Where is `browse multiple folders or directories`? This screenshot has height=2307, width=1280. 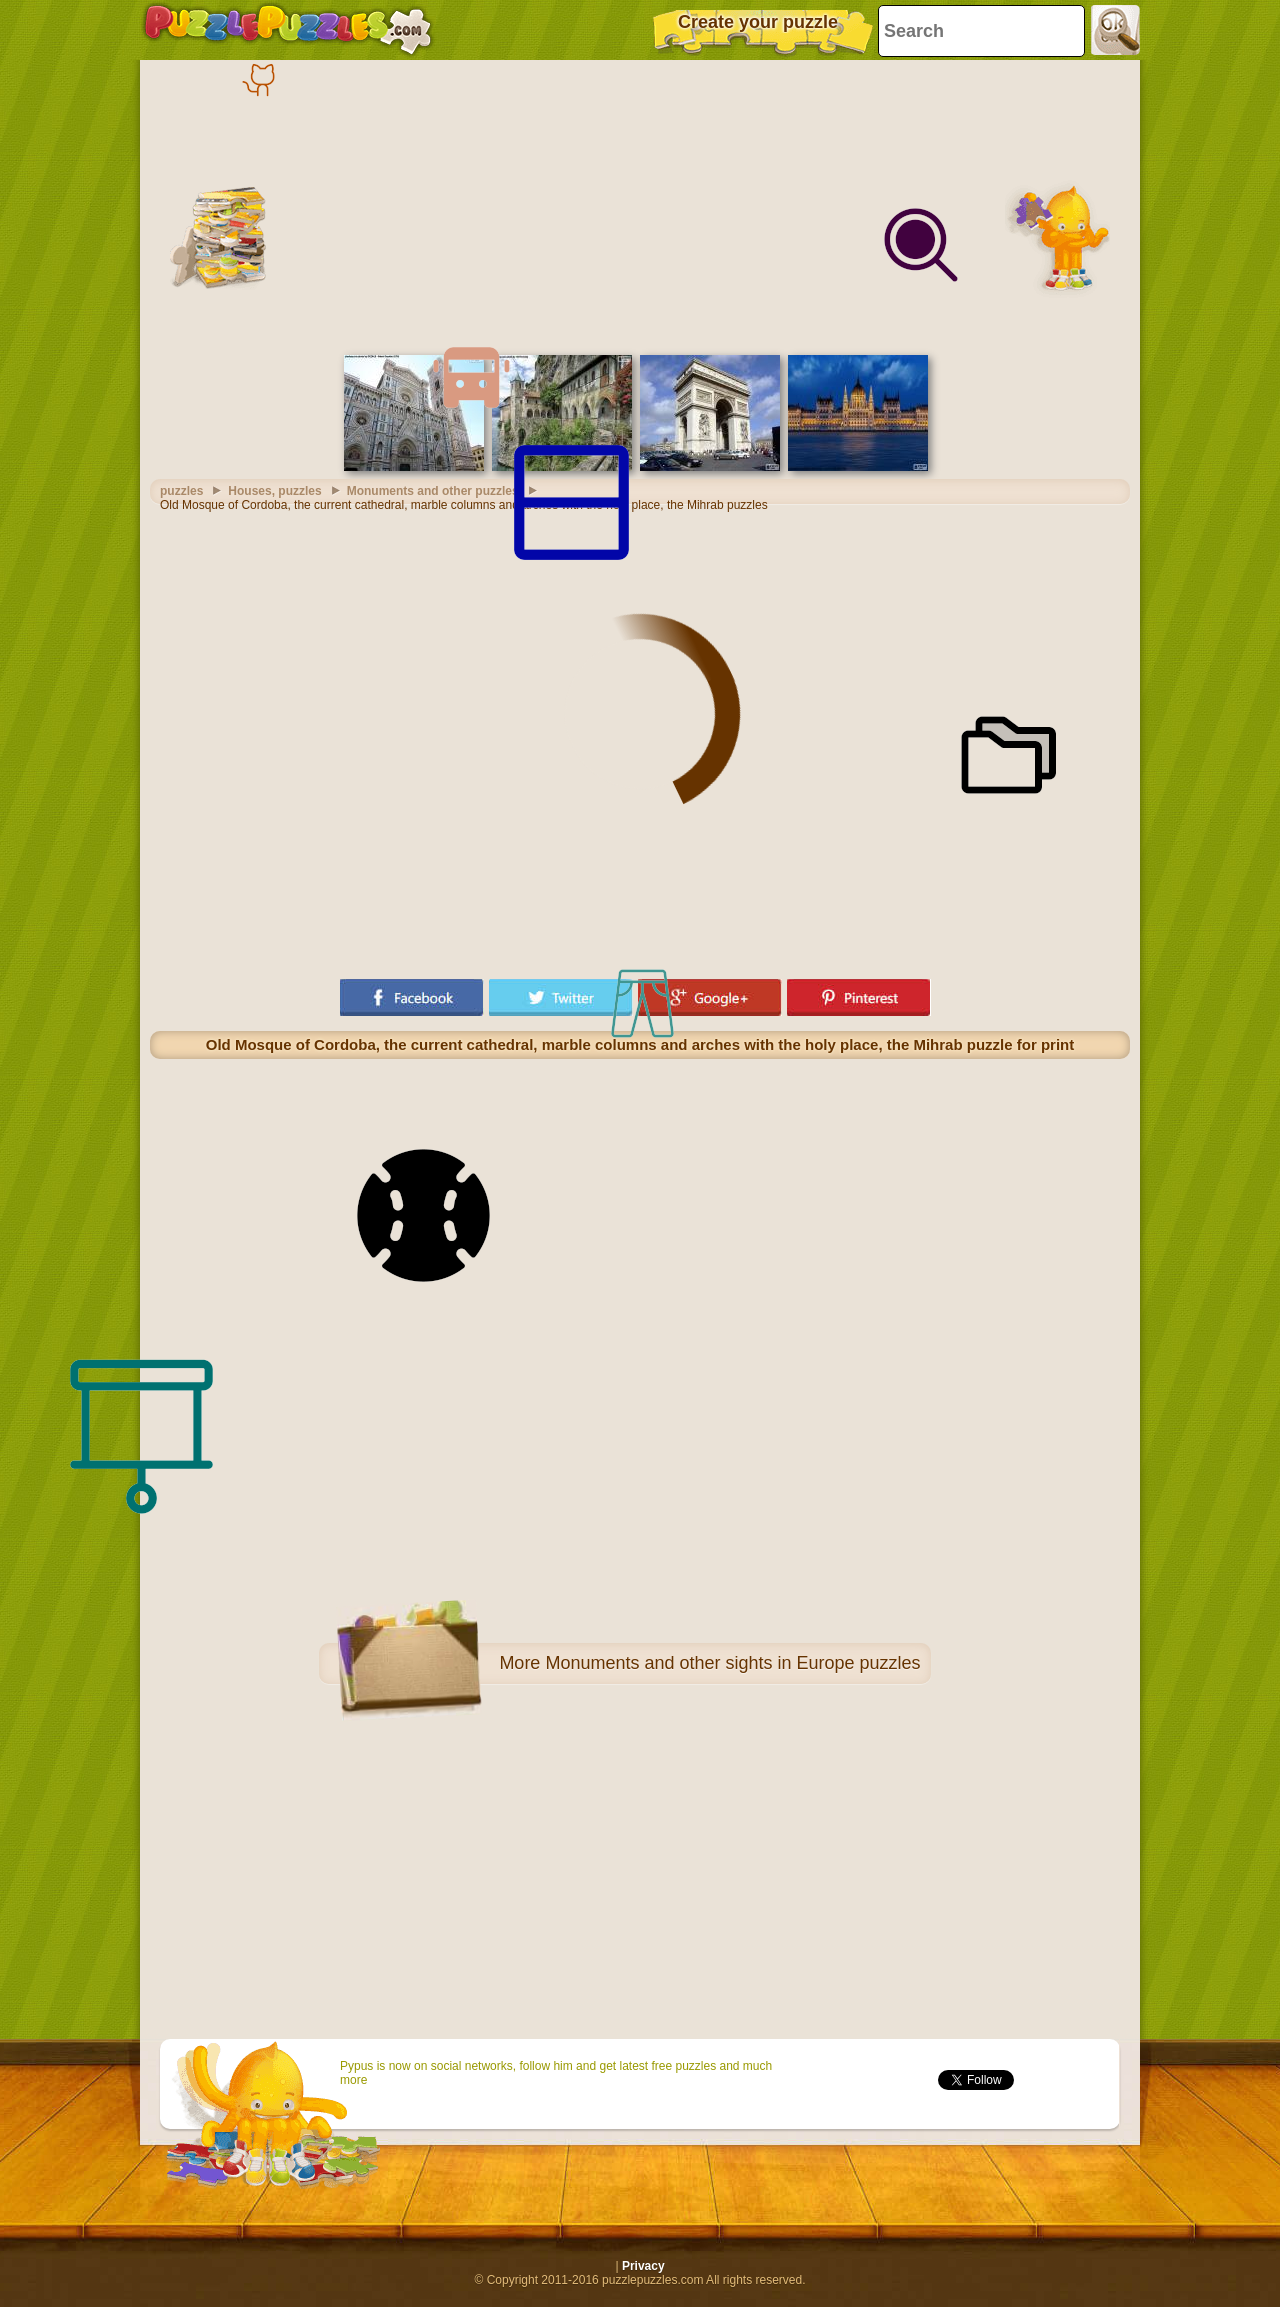
browse multiple folders or directories is located at coordinates (1007, 755).